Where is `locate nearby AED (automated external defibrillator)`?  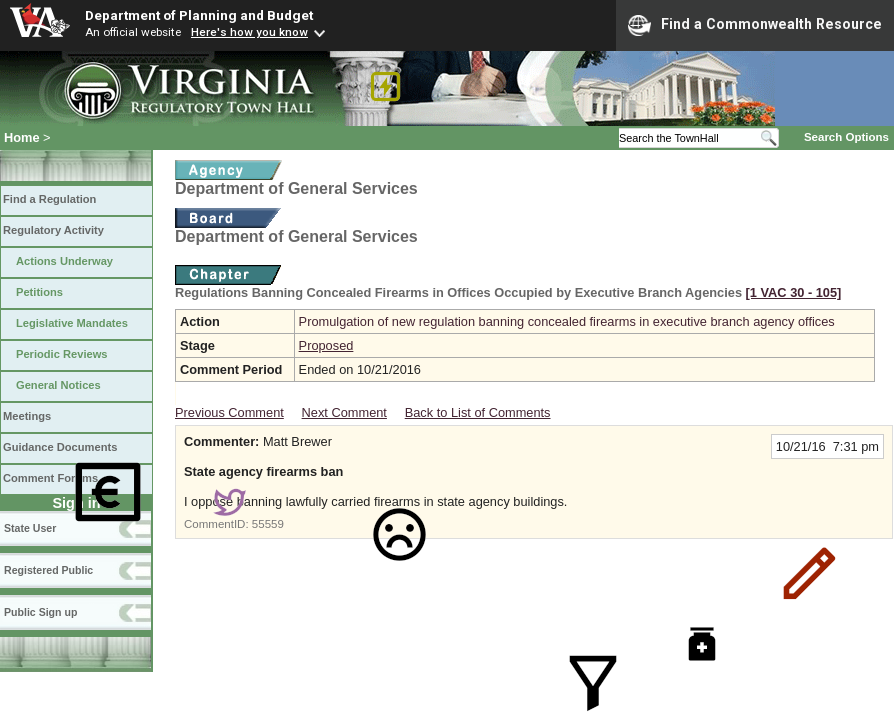
locate nearby AED (automated external defibrillator) is located at coordinates (385, 86).